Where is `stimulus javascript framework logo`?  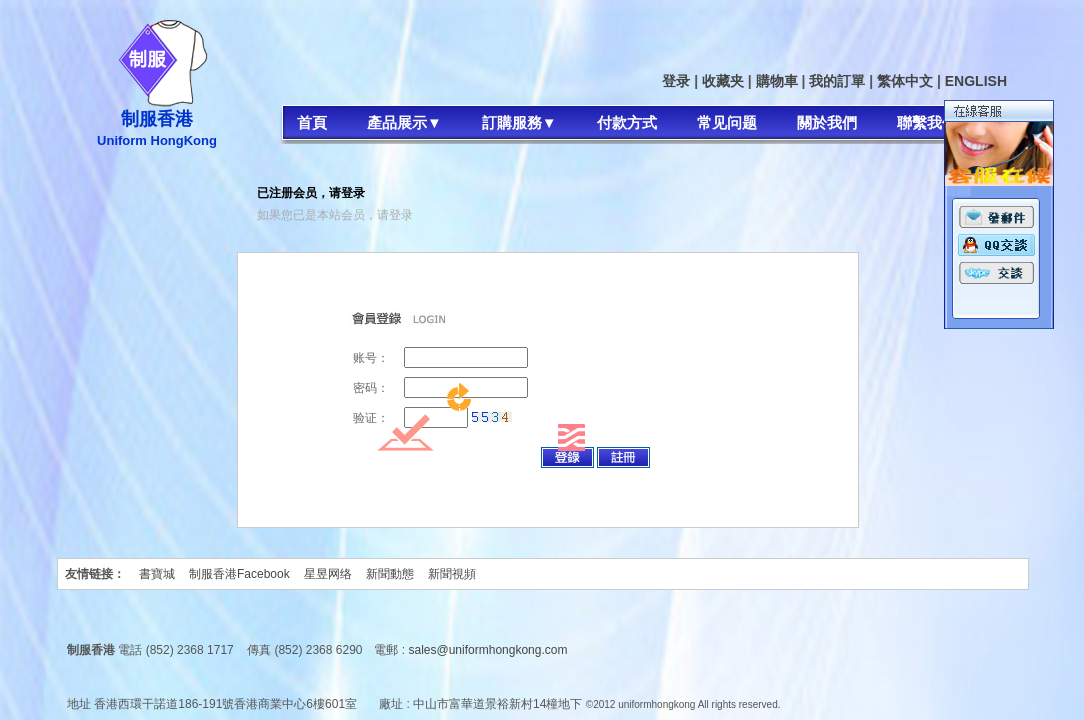
stimulus javascript framework logo is located at coordinates (571, 437).